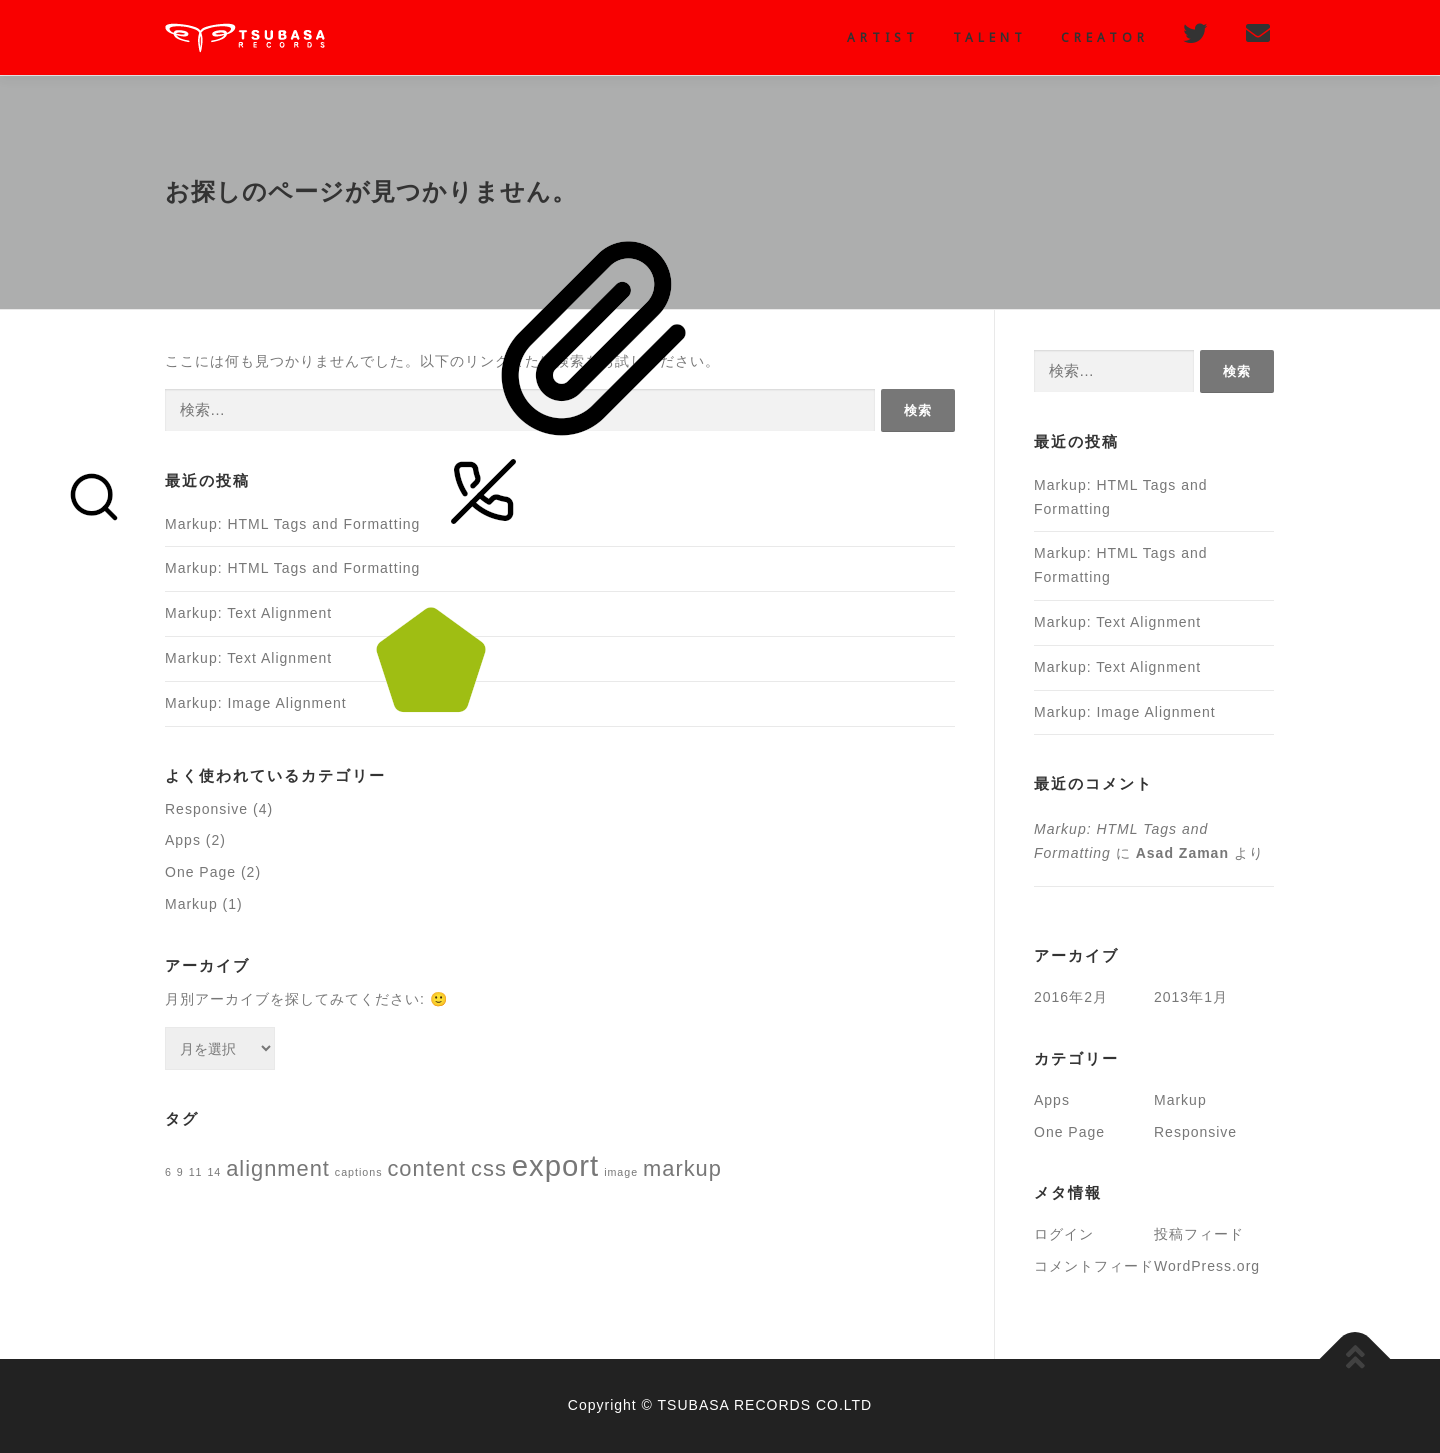 The image size is (1440, 1453). What do you see at coordinates (94, 497) in the screenshot?
I see `search for content or items` at bounding box center [94, 497].